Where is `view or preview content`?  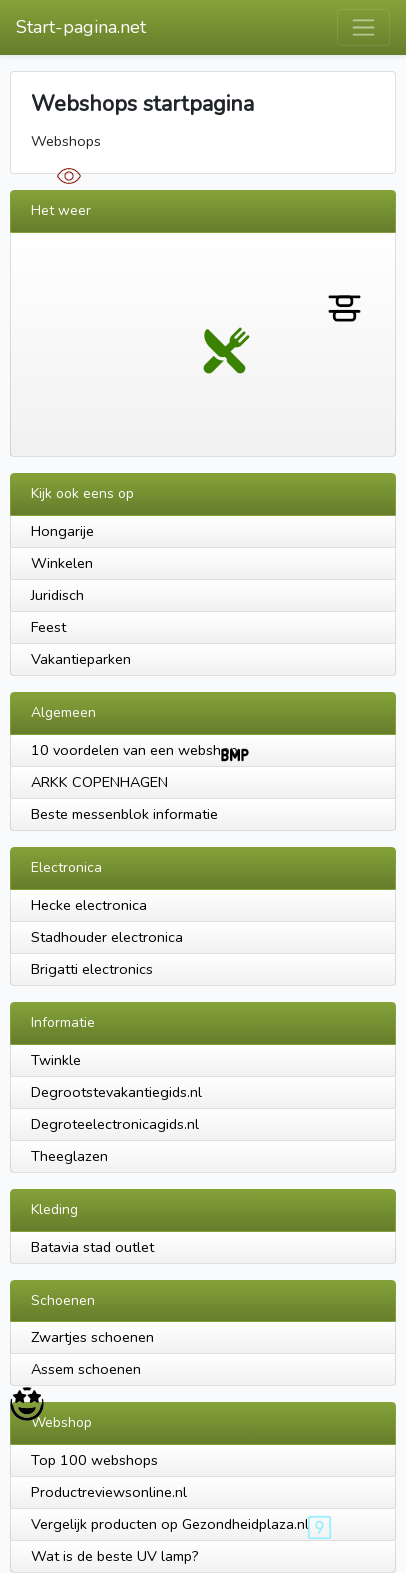
view or preview content is located at coordinates (69, 176).